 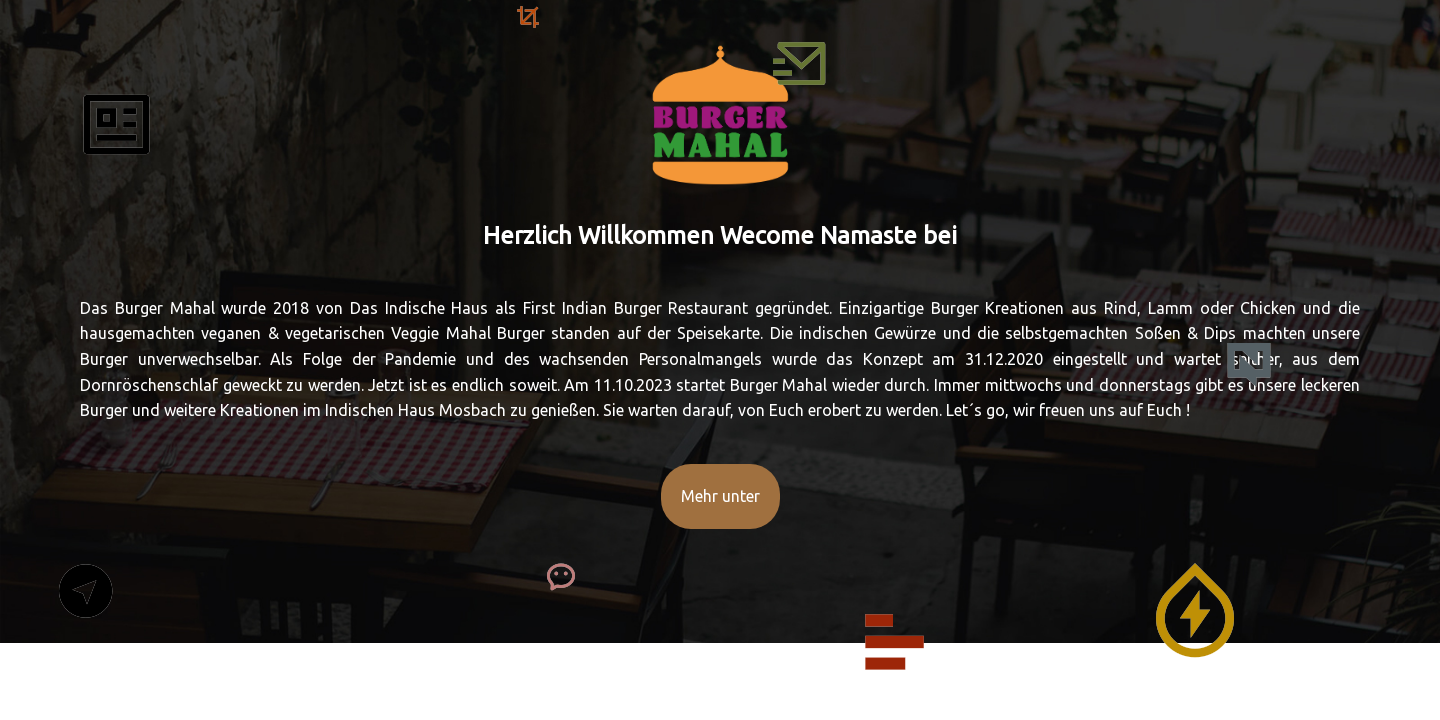 What do you see at coordinates (1195, 614) in the screenshot?
I see `indicates hydroelectric or water-powered energy` at bounding box center [1195, 614].